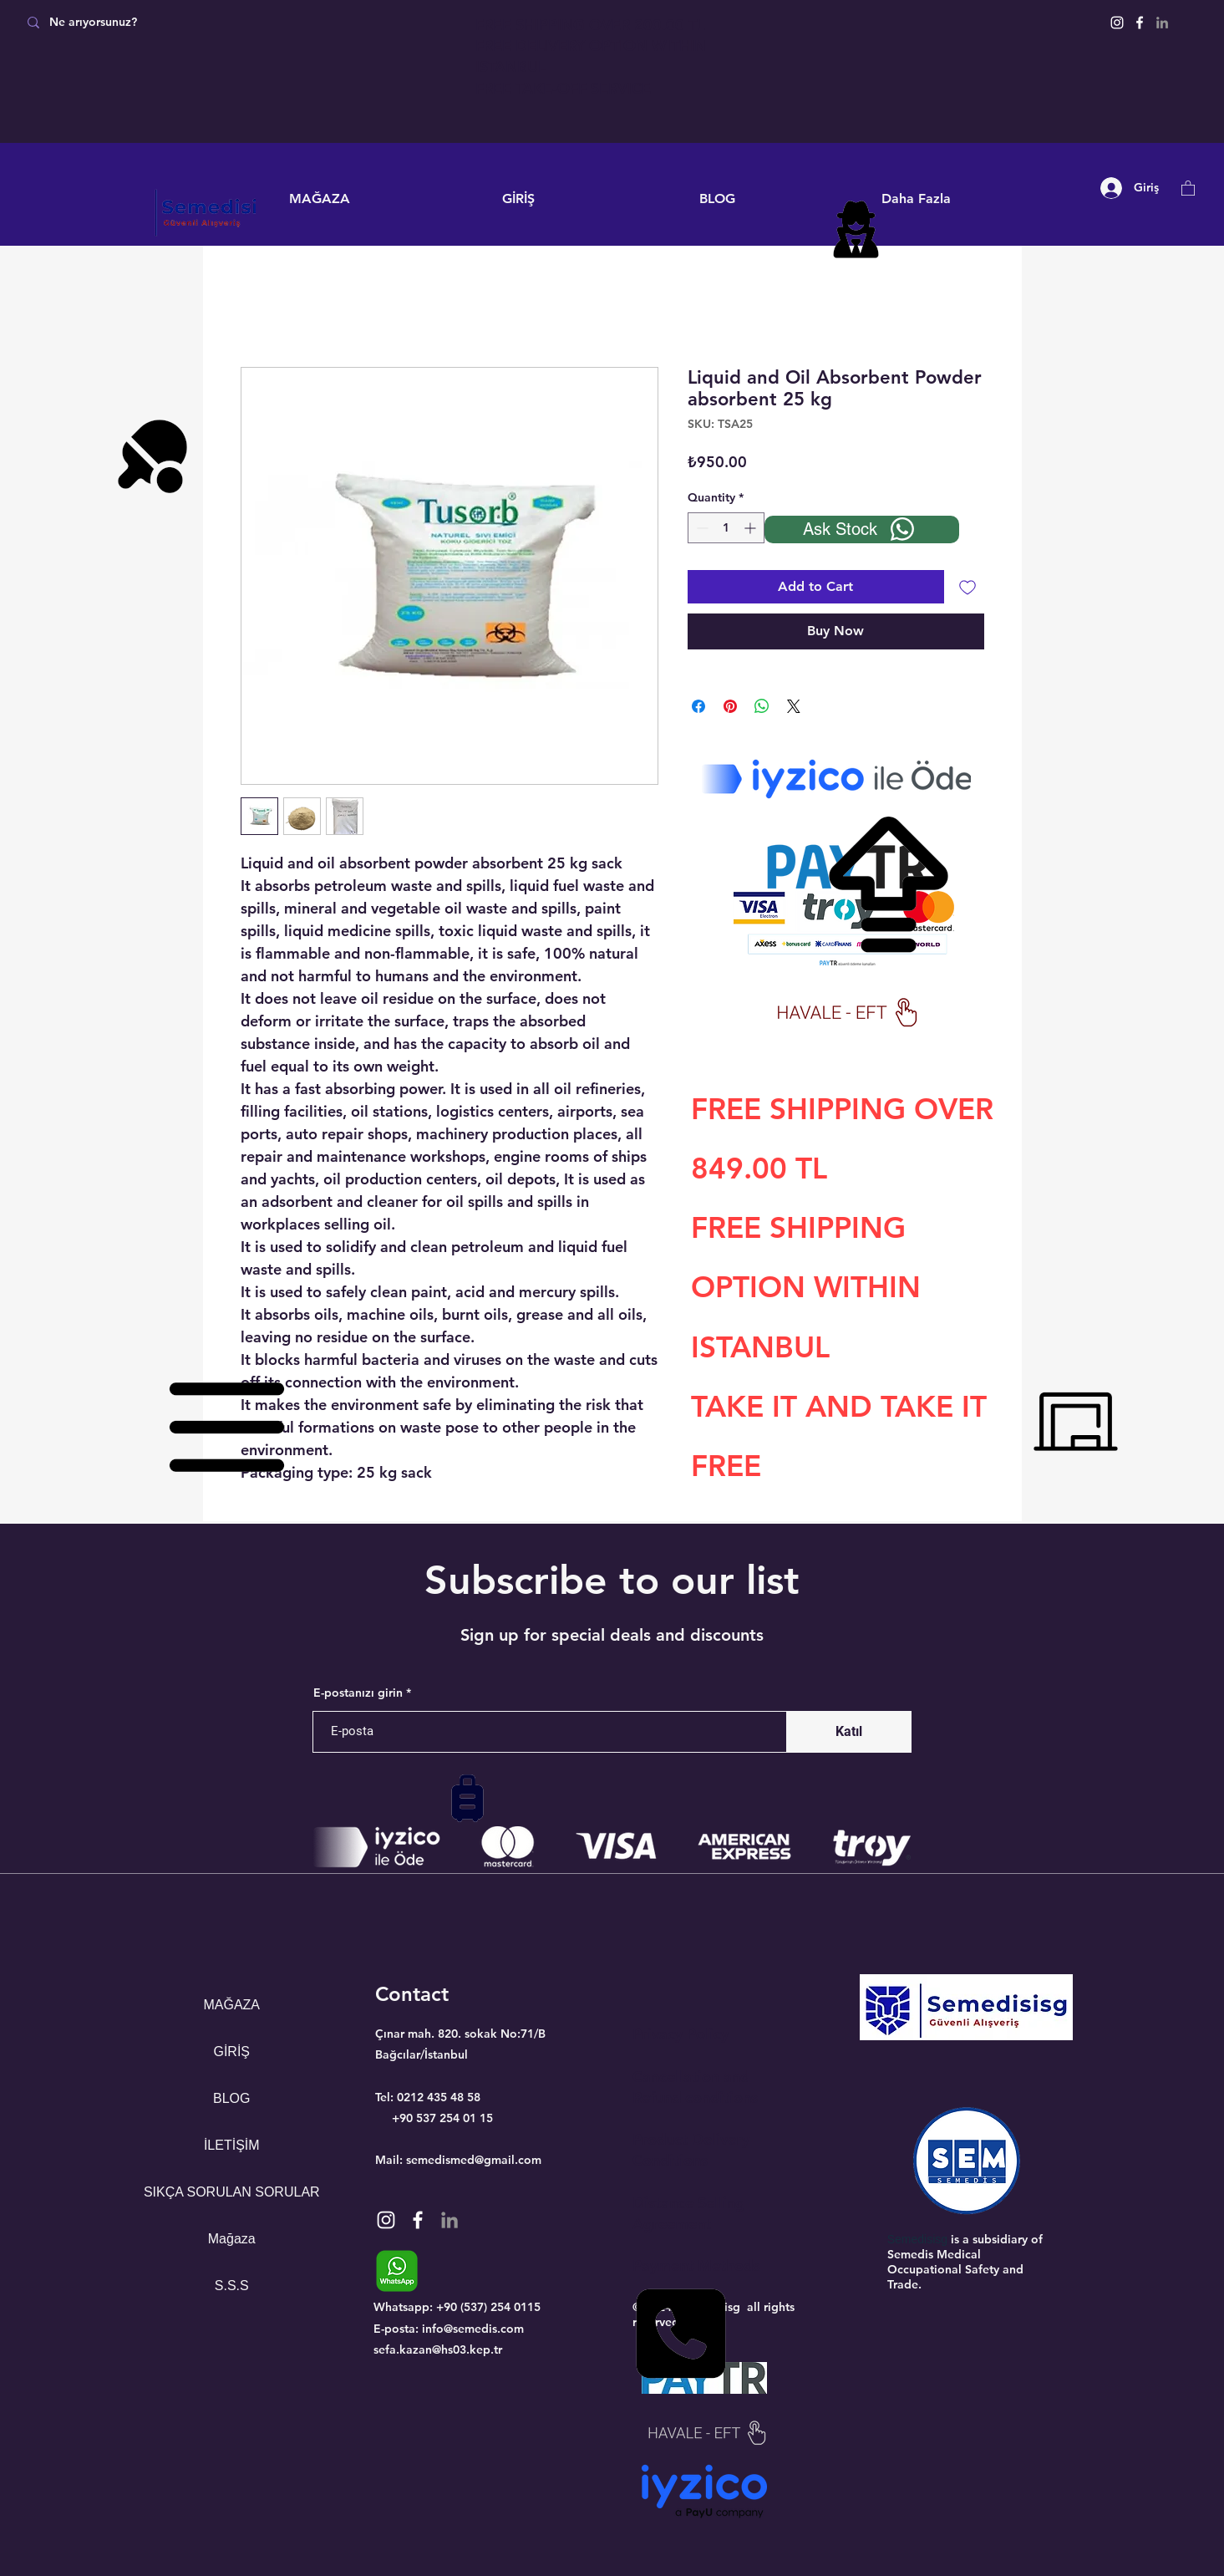 The height and width of the screenshot is (2576, 1224). What do you see at coordinates (152, 454) in the screenshot?
I see `access ping pong or table tennis games` at bounding box center [152, 454].